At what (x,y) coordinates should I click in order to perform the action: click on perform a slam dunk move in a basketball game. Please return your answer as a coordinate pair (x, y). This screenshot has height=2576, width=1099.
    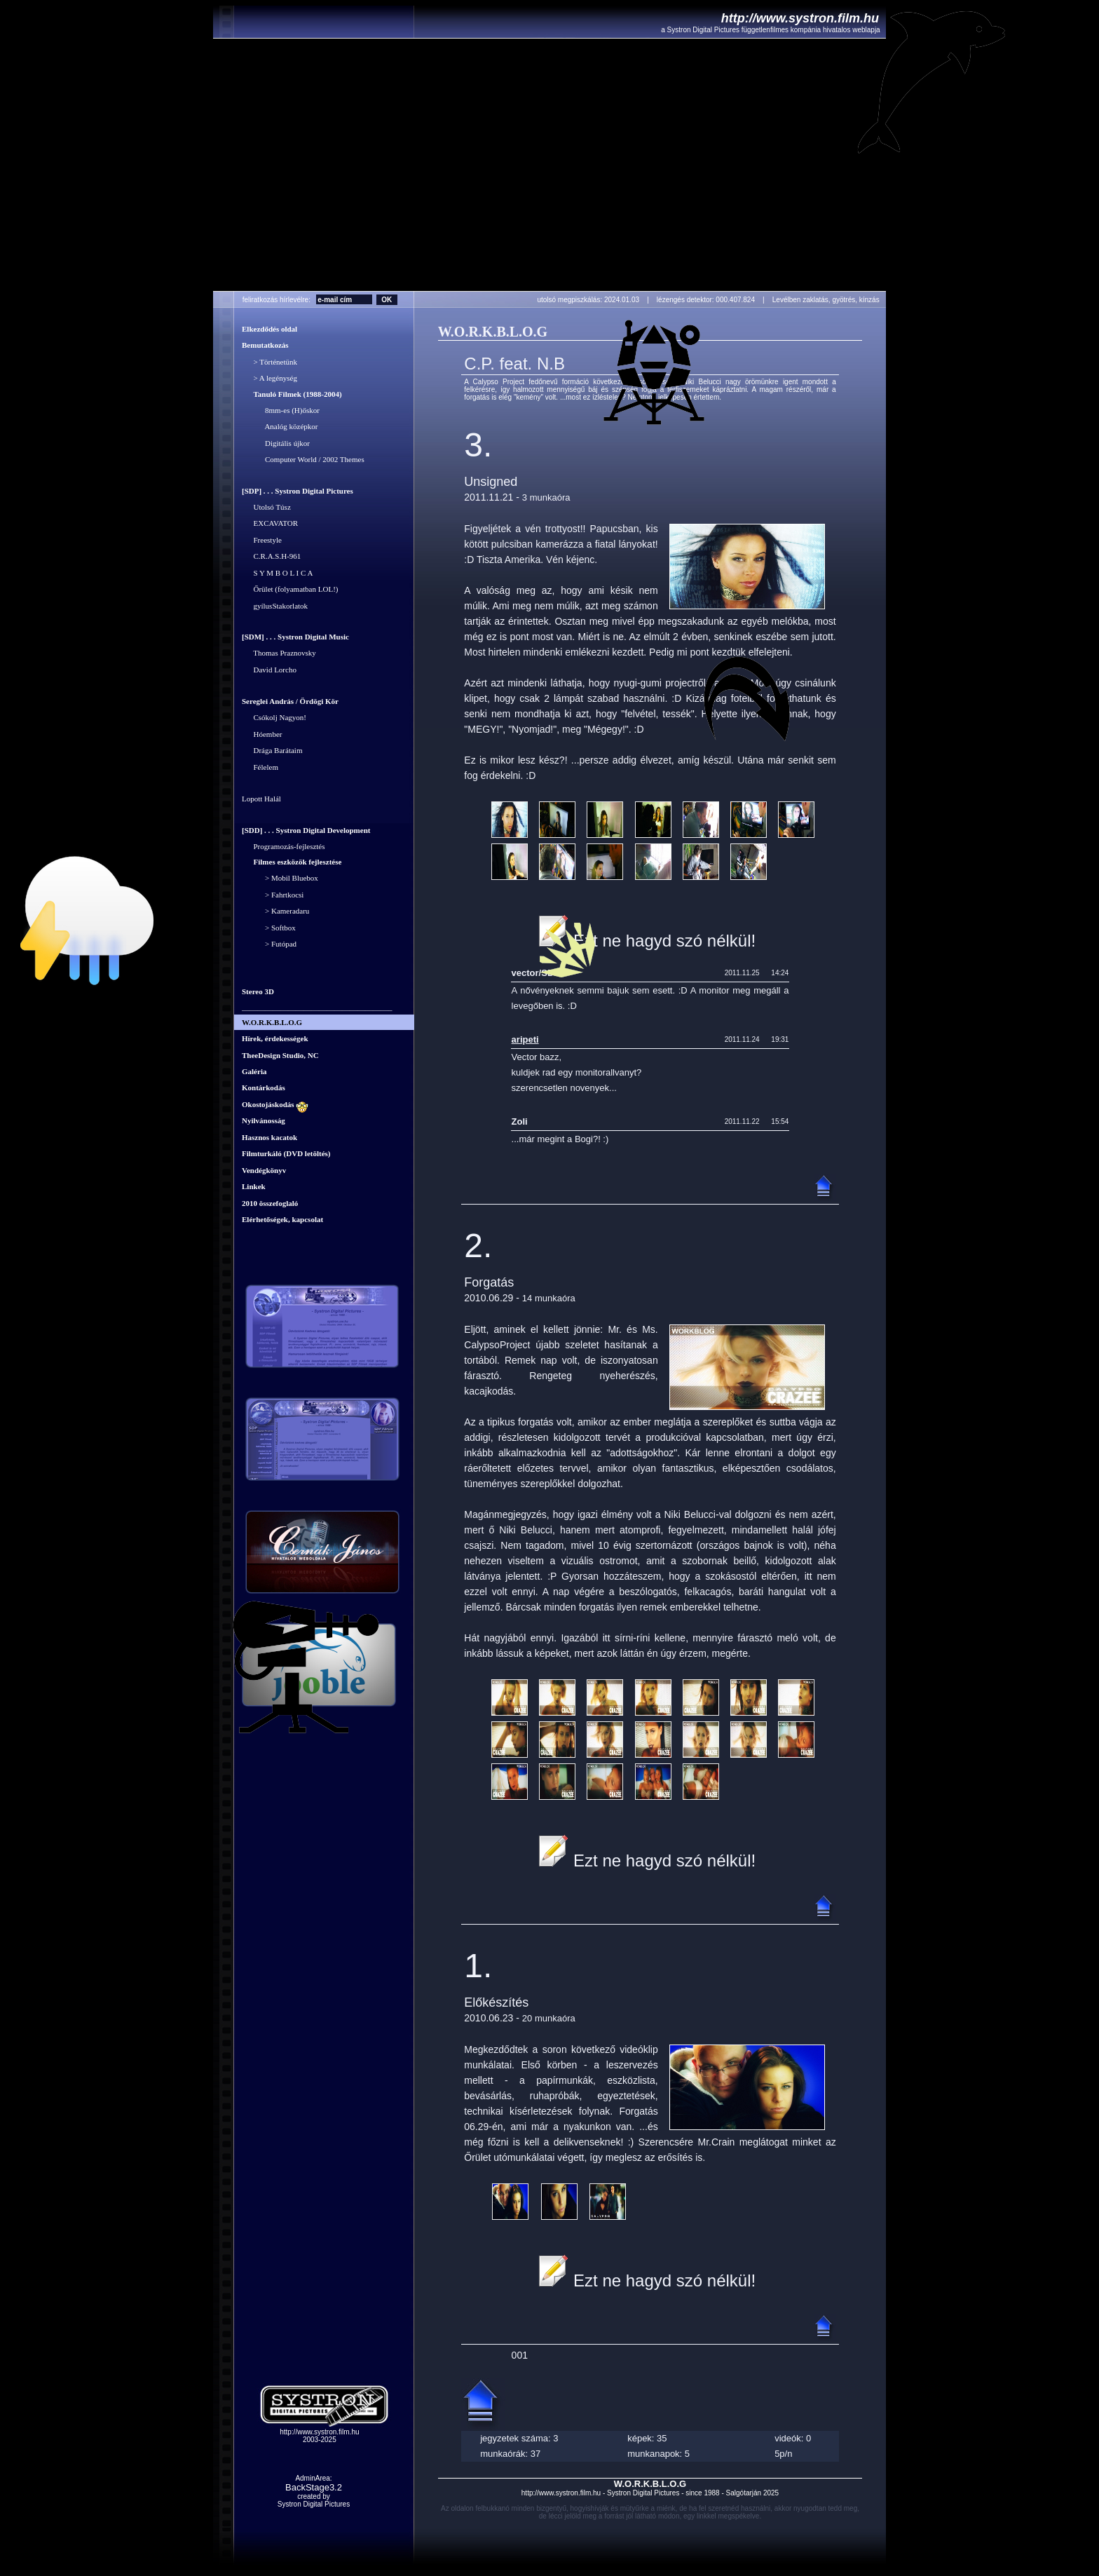
    Looking at the image, I should click on (746, 700).